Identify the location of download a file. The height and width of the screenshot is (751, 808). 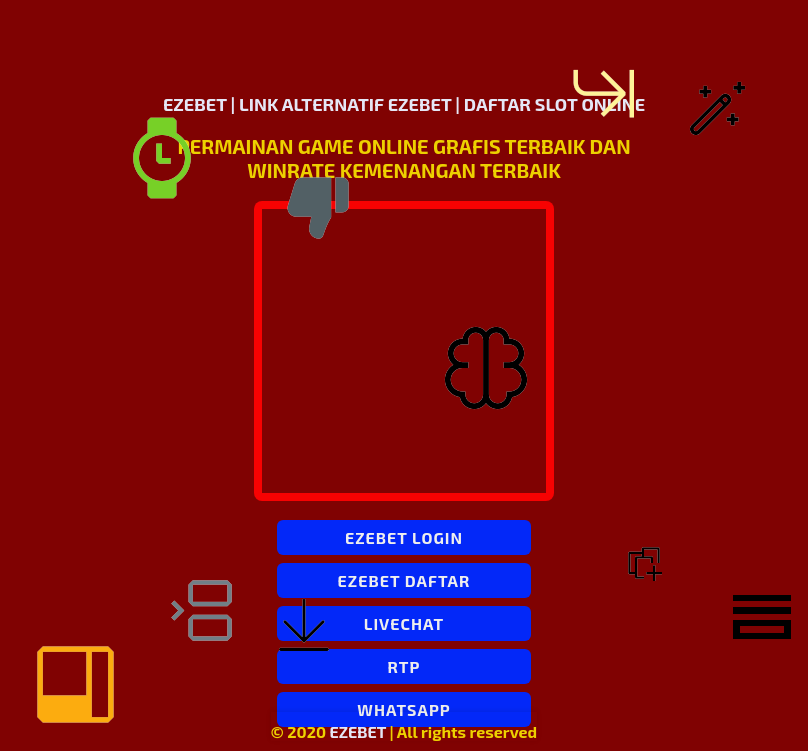
(304, 626).